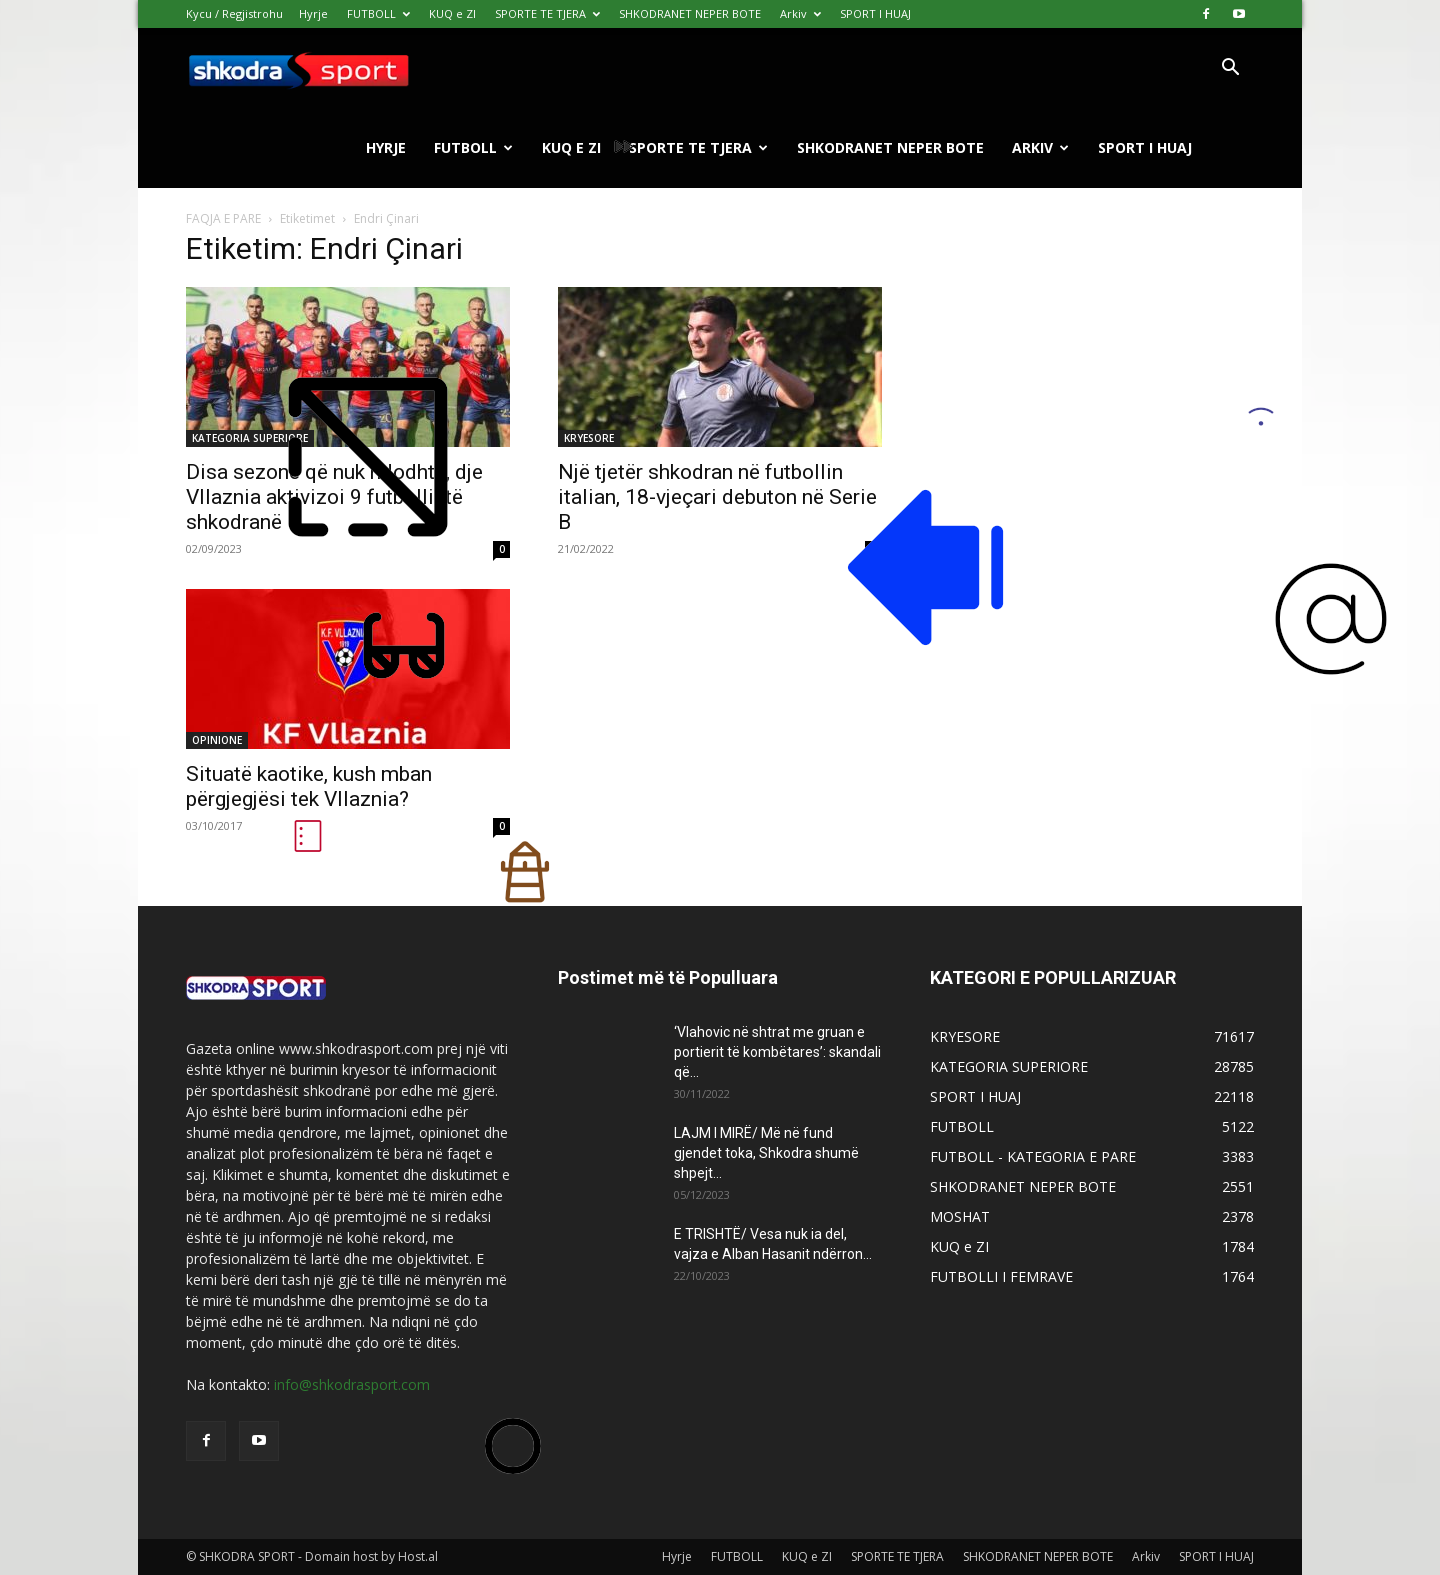 The width and height of the screenshot is (1440, 1575). Describe the element at coordinates (525, 874) in the screenshot. I see `access website accessibility or performance insights` at that location.